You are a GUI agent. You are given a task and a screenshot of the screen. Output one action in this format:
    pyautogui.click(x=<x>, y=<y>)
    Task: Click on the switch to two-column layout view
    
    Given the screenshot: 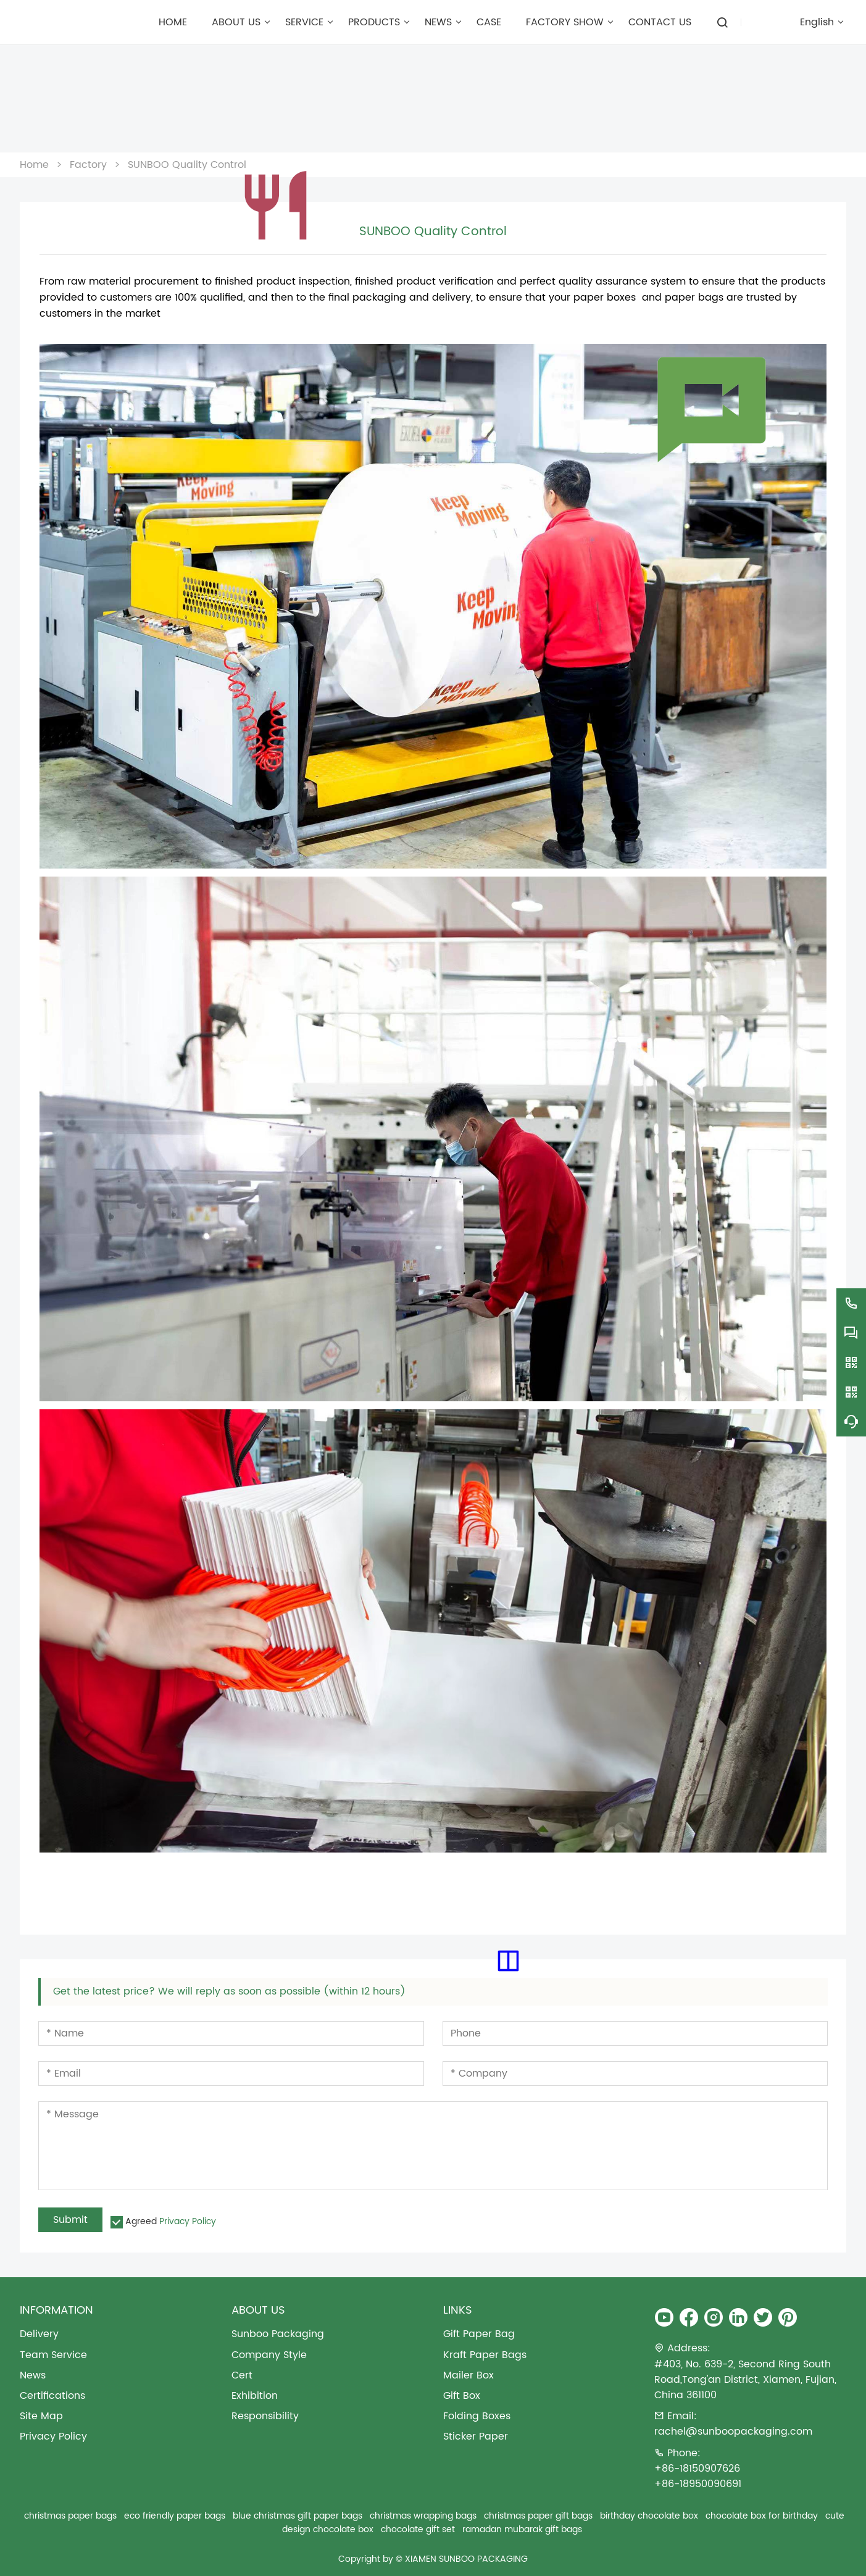 What is the action you would take?
    pyautogui.click(x=508, y=1961)
    